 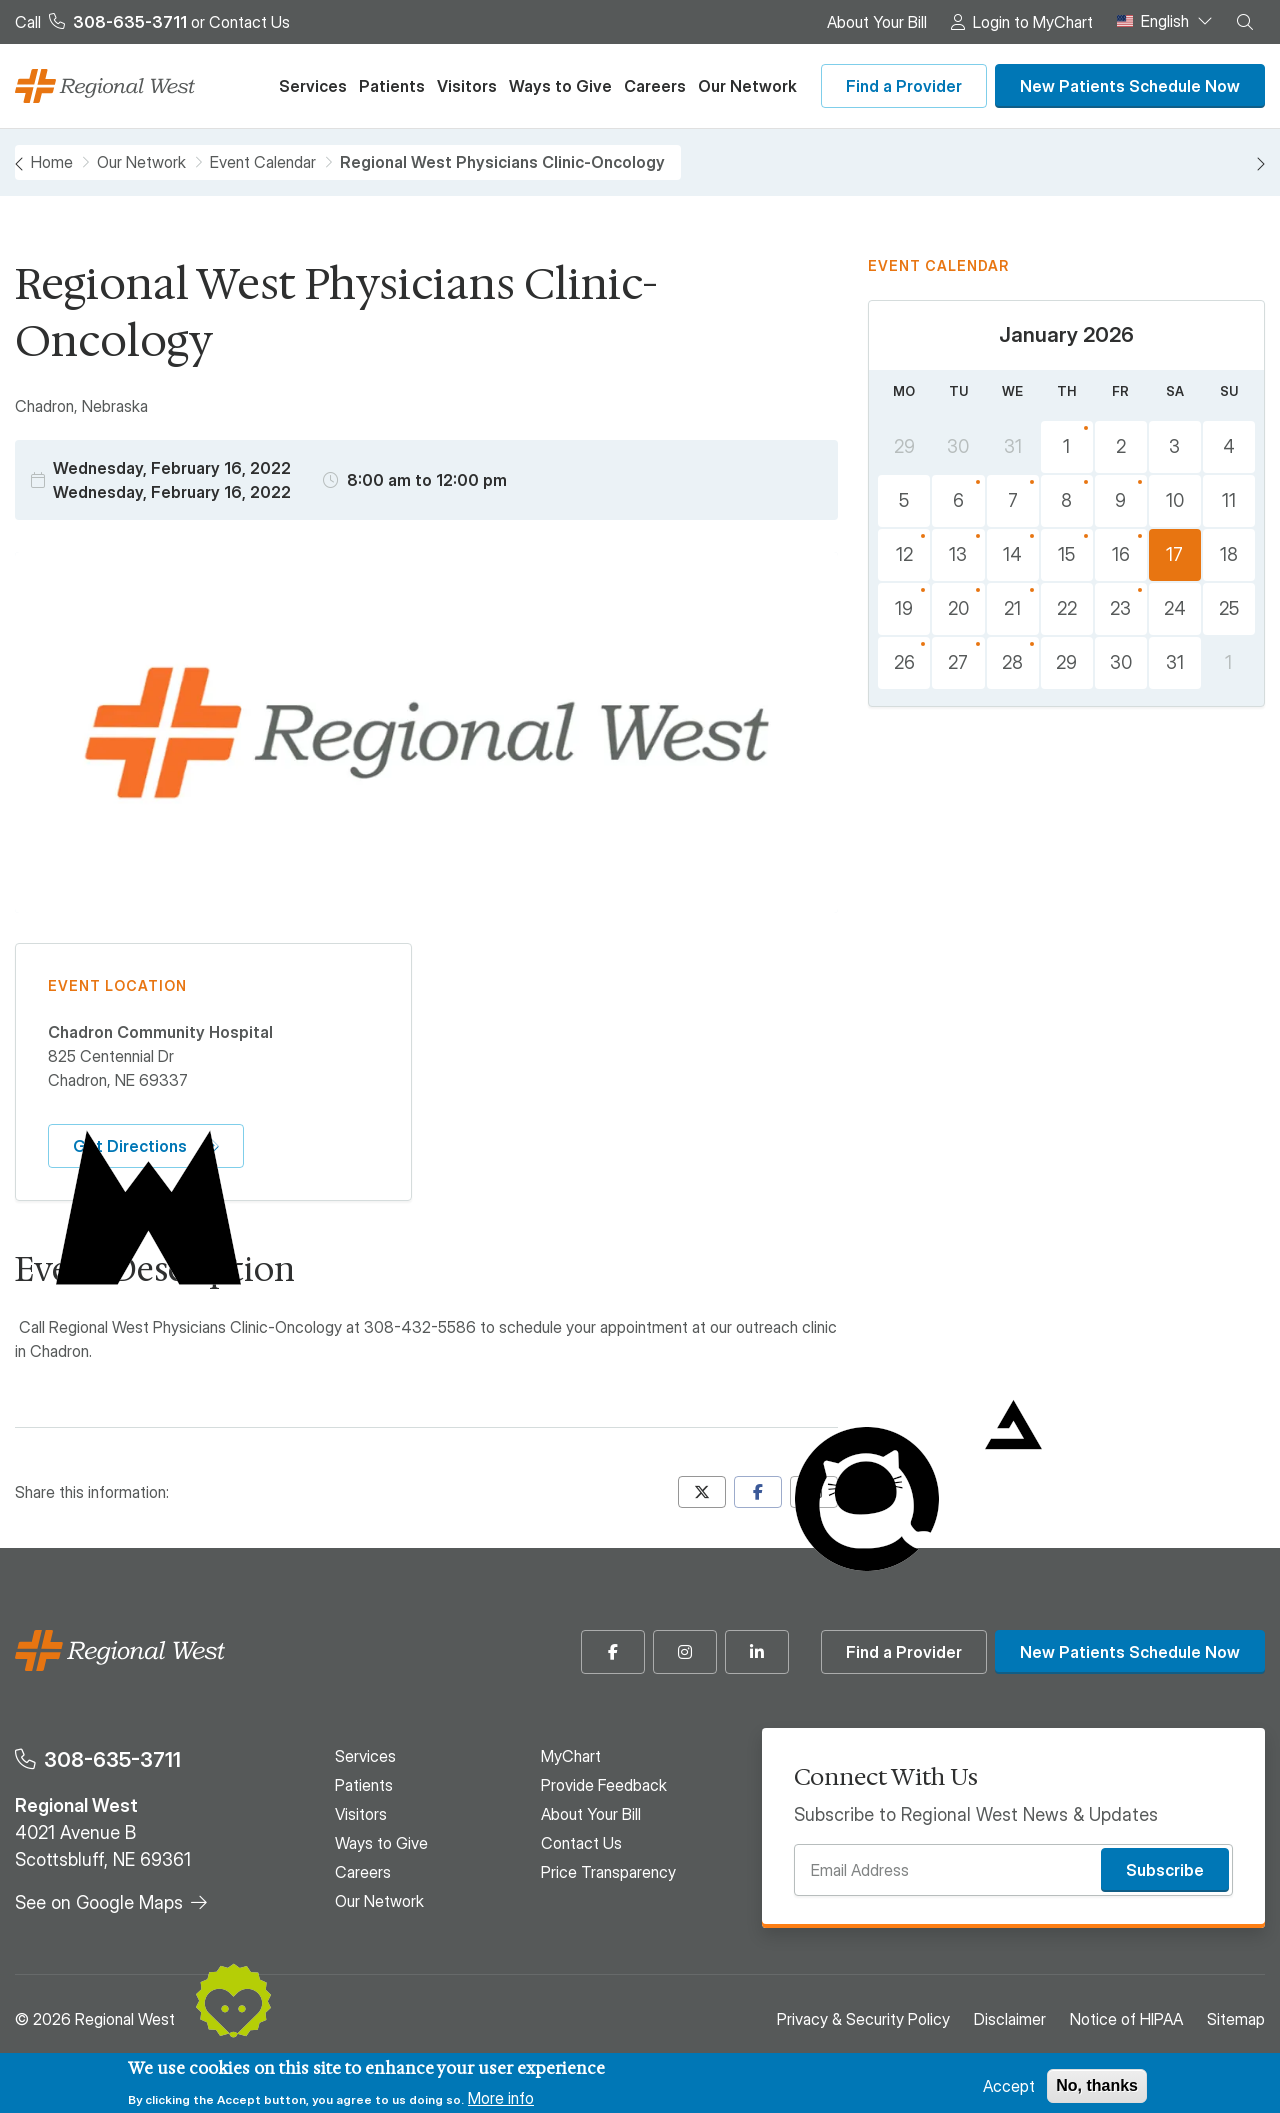 What do you see at coordinates (1013, 1424) in the screenshot?
I see `AtlasOS logo` at bounding box center [1013, 1424].